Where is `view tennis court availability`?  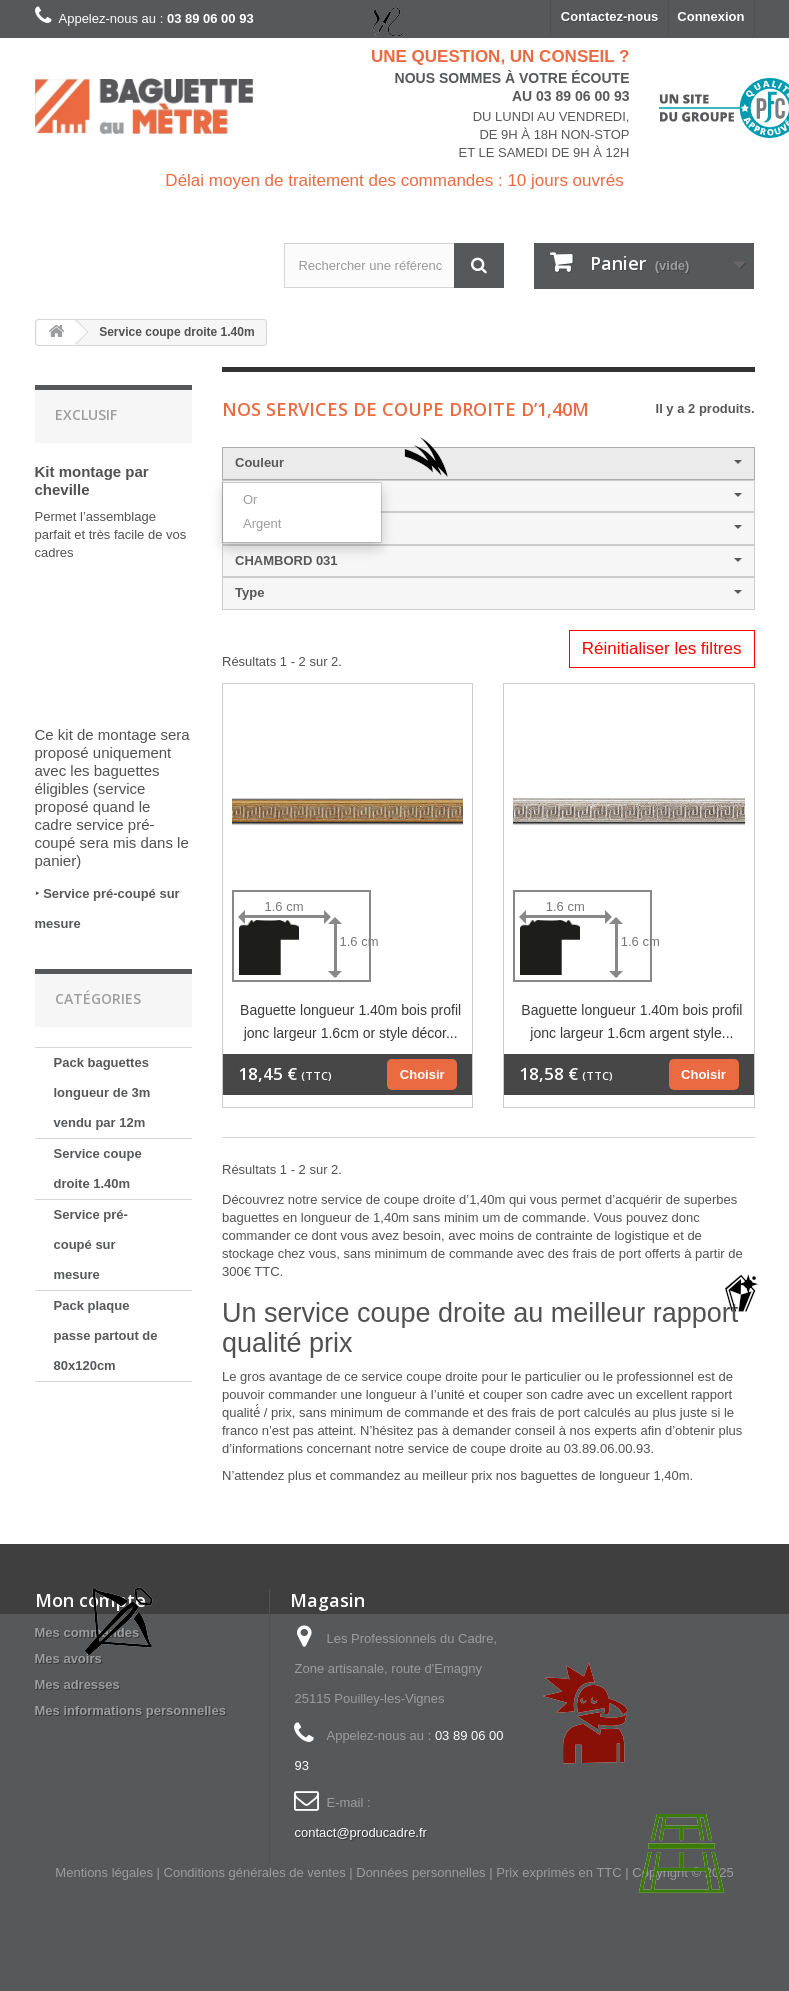 view tennis court availability is located at coordinates (681, 1850).